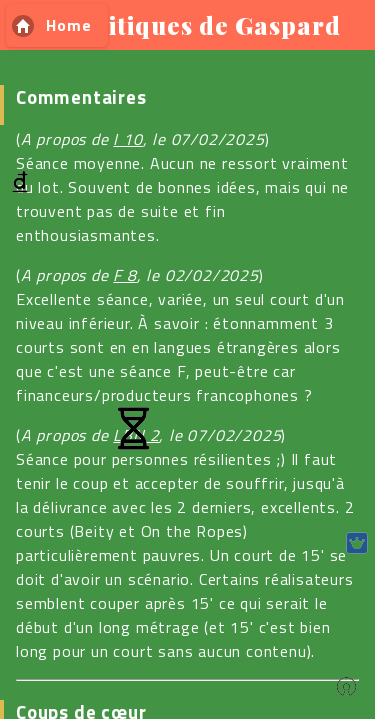  Describe the element at coordinates (133, 428) in the screenshot. I see `indicates loading or processing in progress` at that location.